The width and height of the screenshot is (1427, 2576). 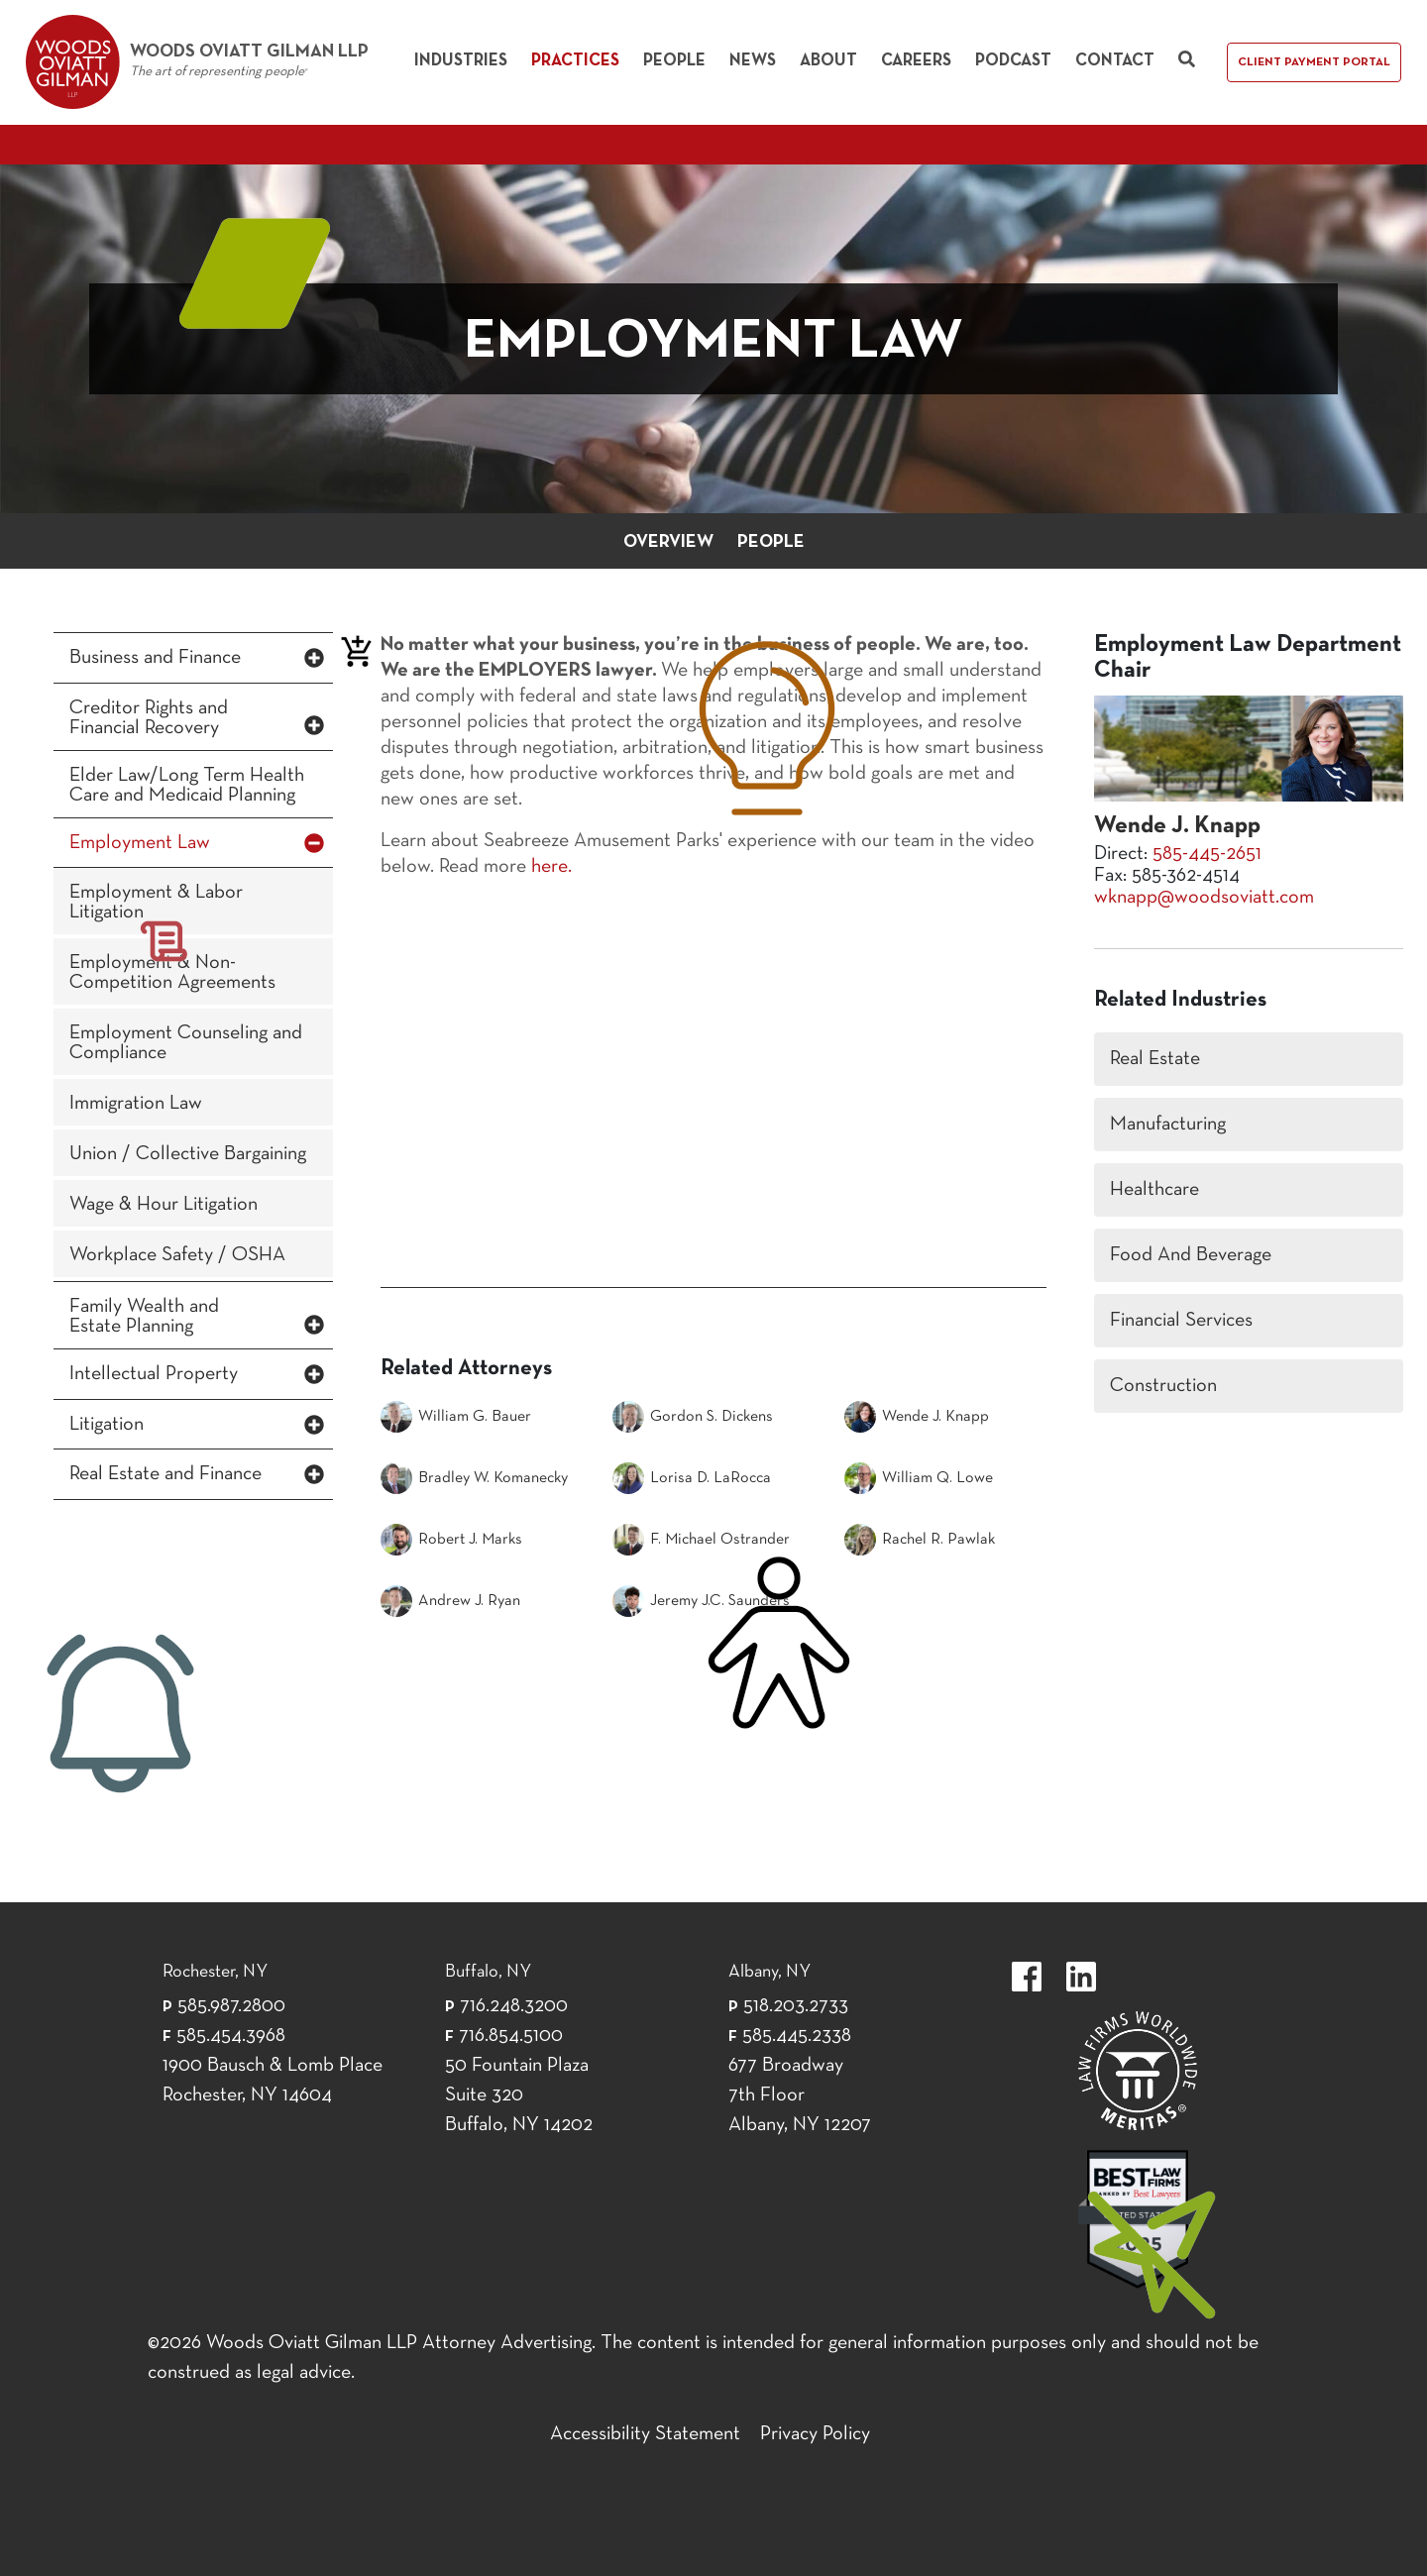 What do you see at coordinates (165, 941) in the screenshot?
I see `view terms and conditions or legal documents` at bounding box center [165, 941].